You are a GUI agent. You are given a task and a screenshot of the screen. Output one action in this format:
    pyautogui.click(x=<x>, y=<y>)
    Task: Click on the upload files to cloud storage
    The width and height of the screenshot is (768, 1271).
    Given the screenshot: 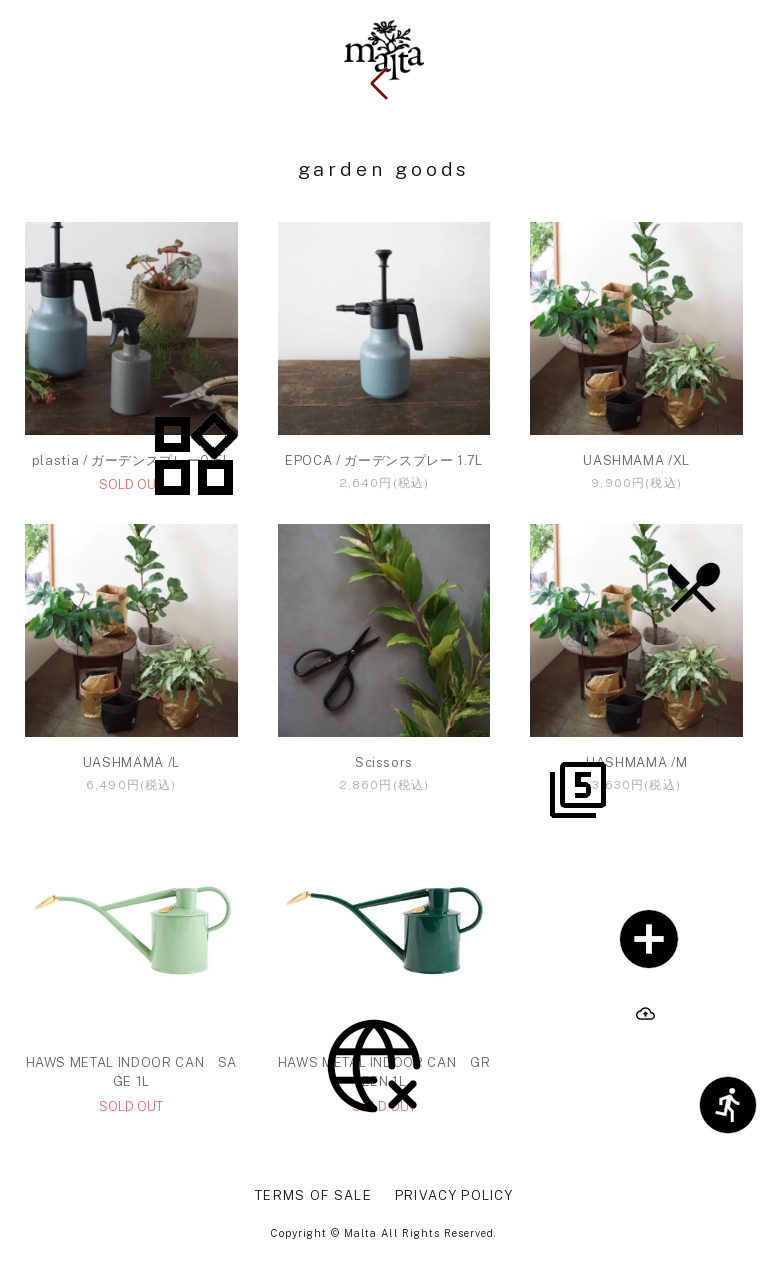 What is the action you would take?
    pyautogui.click(x=645, y=1013)
    